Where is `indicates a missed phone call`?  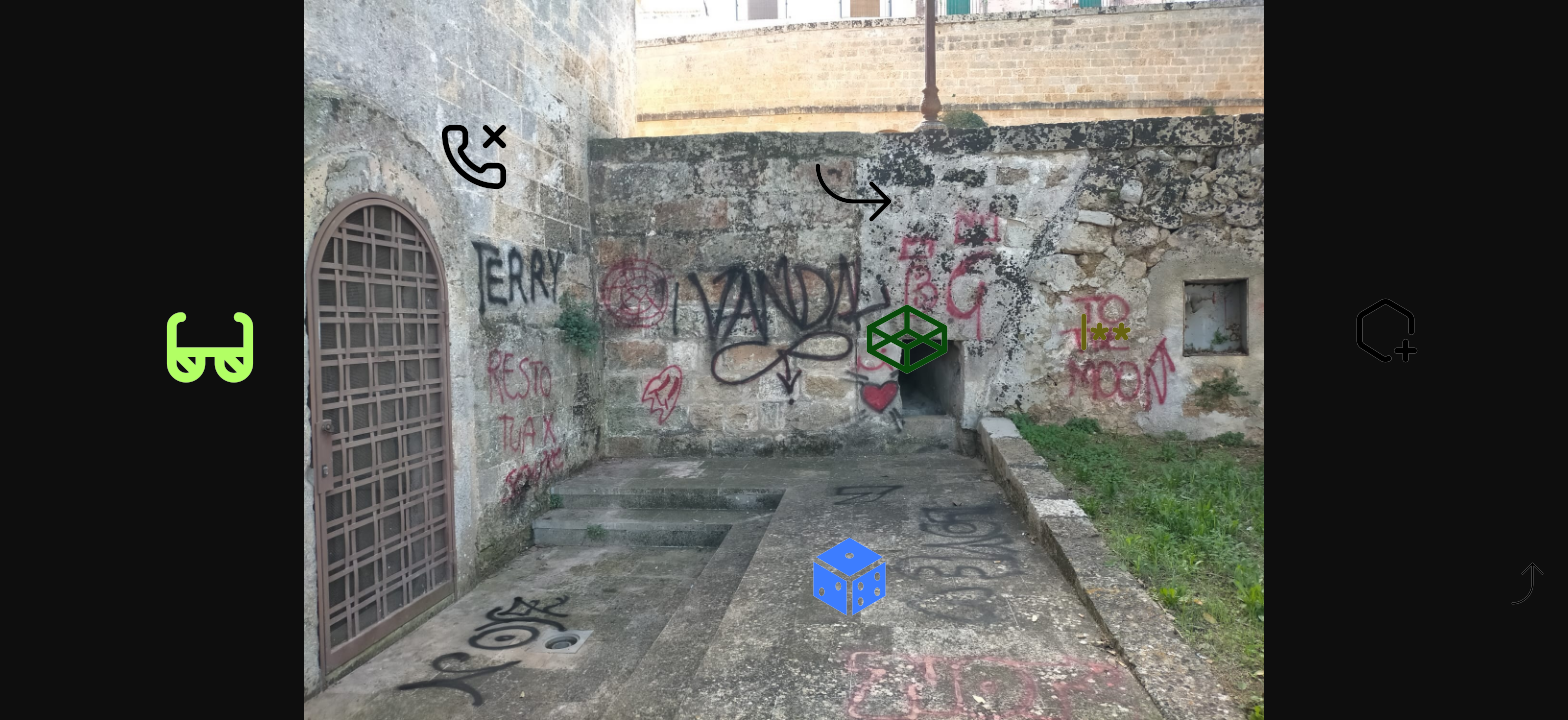 indicates a missed phone call is located at coordinates (474, 157).